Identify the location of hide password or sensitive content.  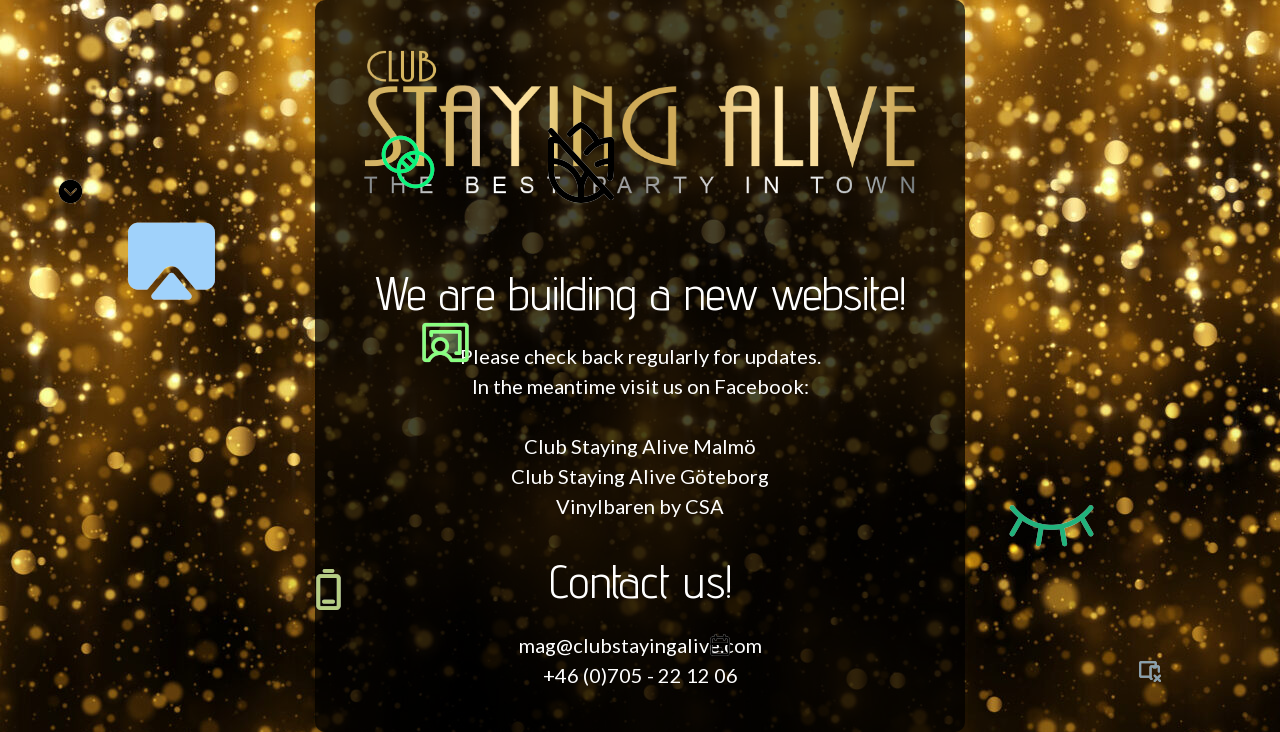
(1051, 517).